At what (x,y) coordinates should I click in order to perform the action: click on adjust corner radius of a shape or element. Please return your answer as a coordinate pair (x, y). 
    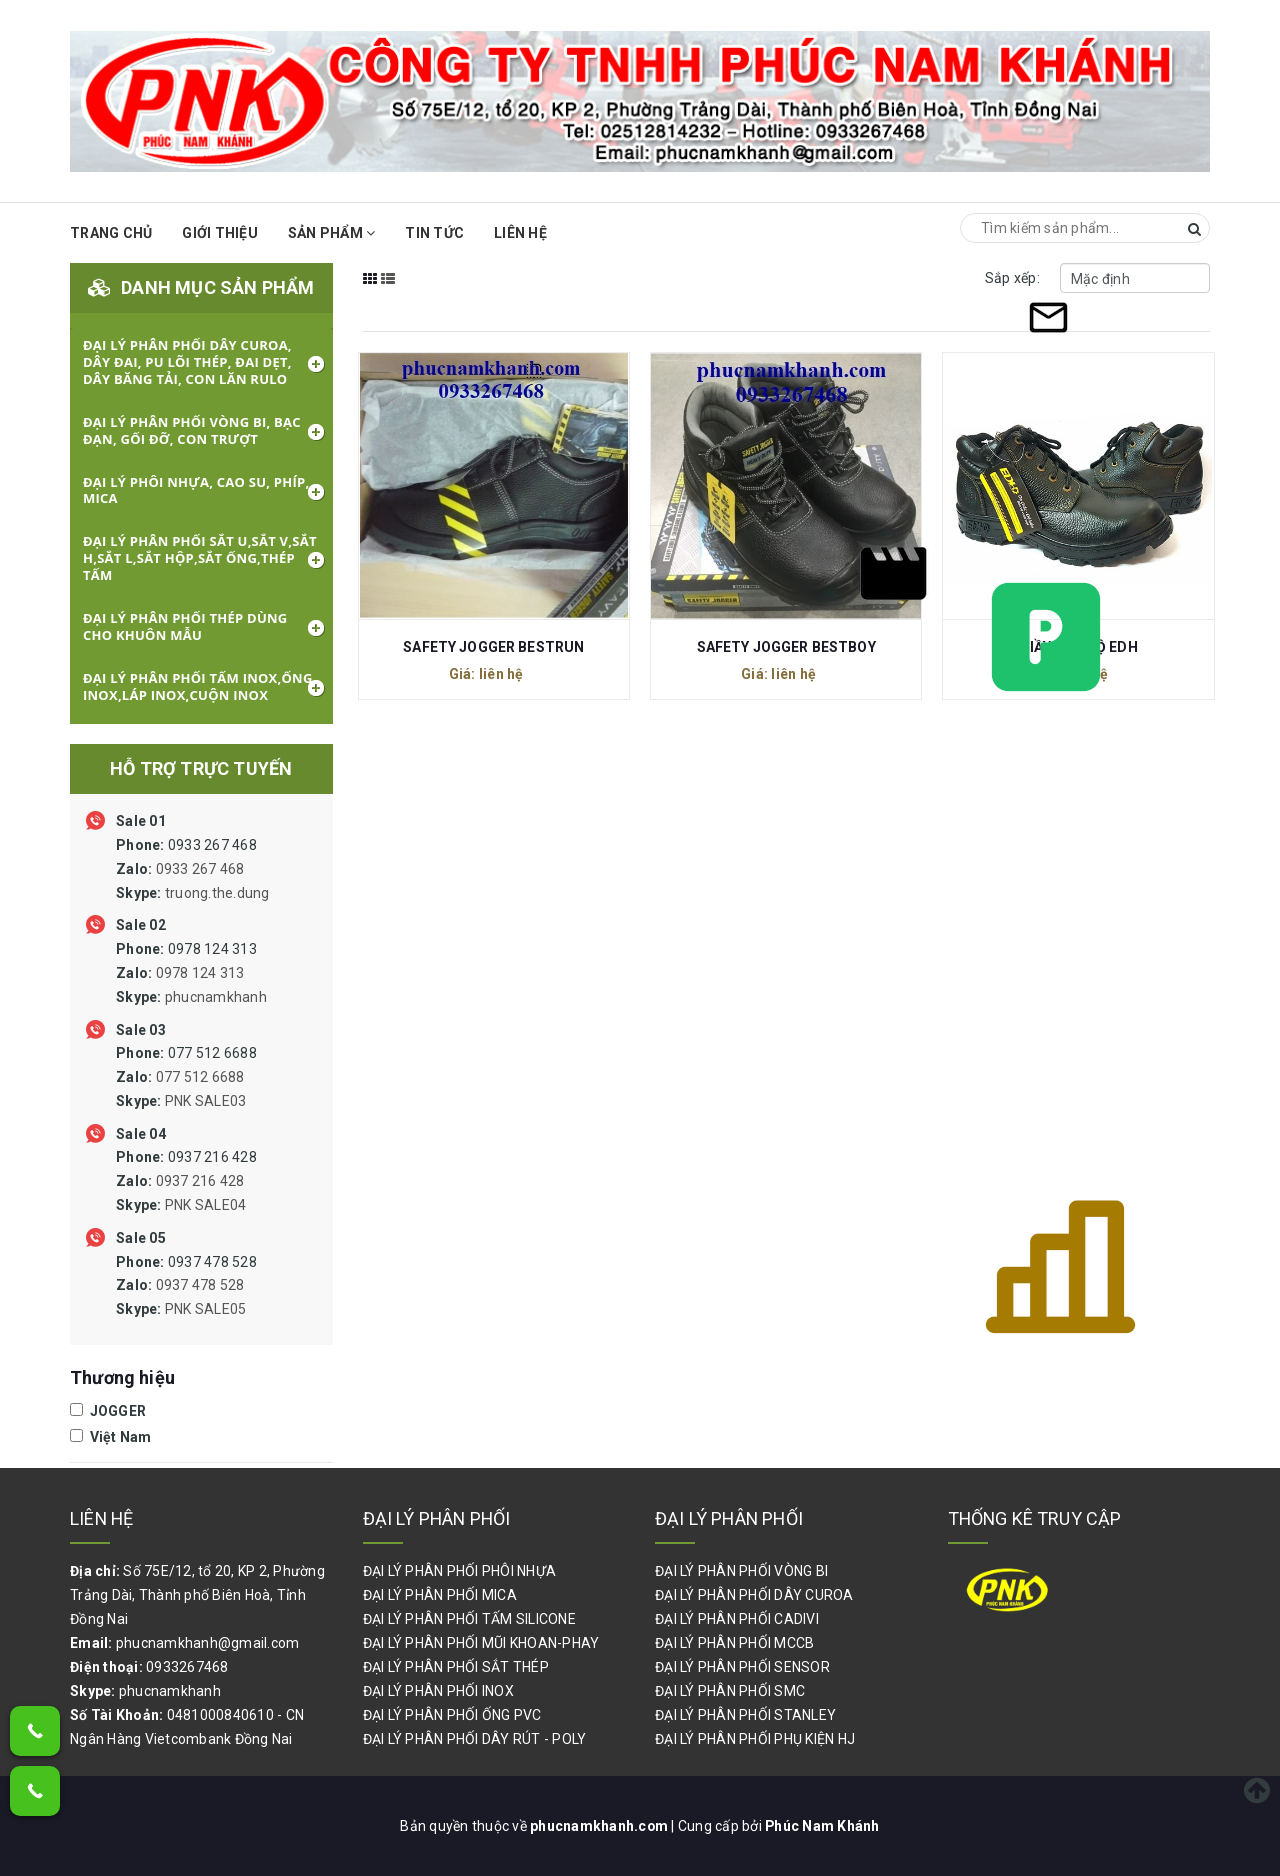
    Looking at the image, I should click on (534, 371).